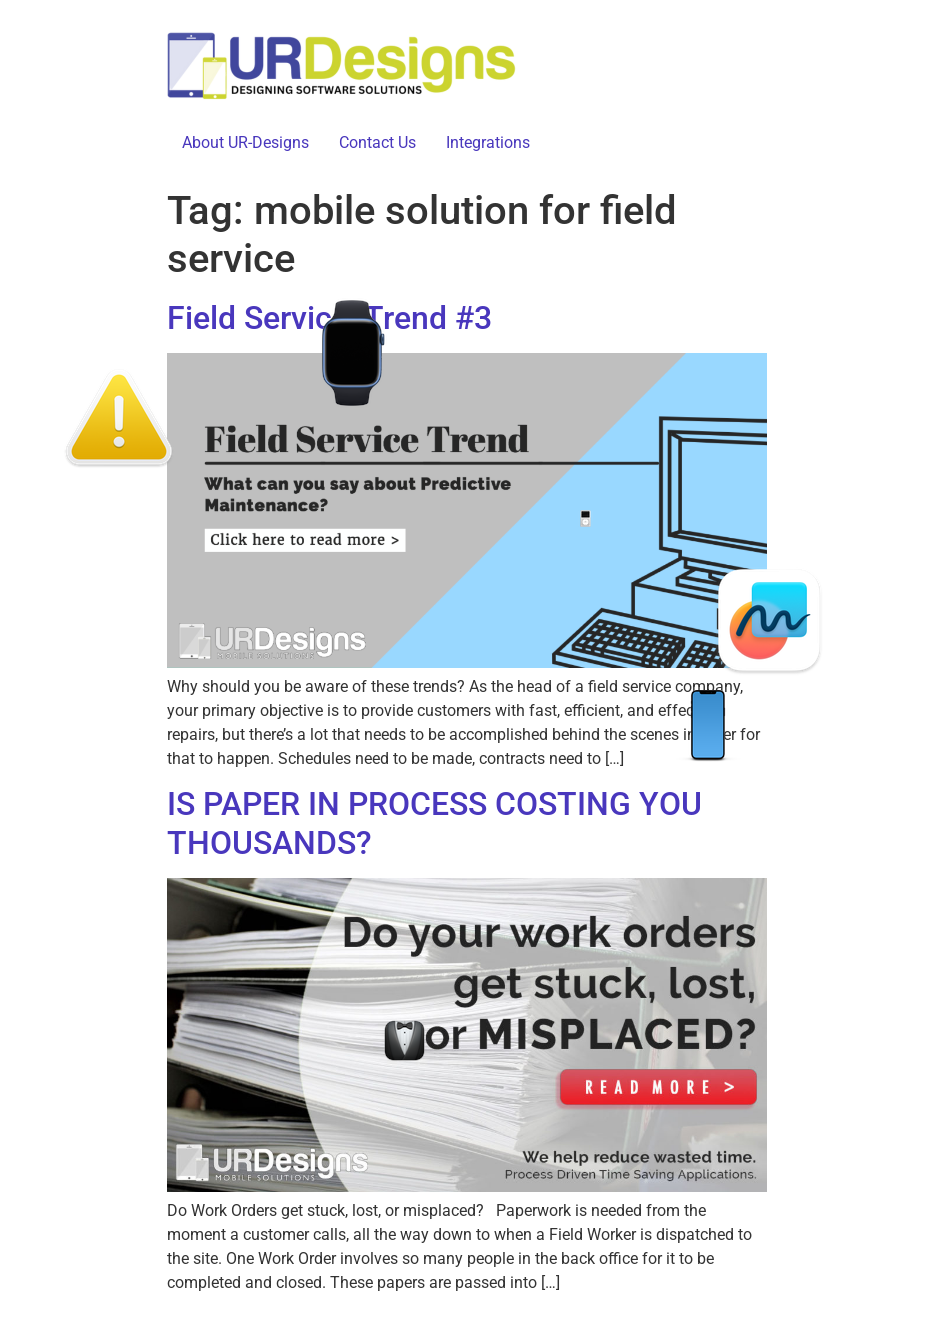  I want to click on configure keyboard settings and preferences, so click(404, 1040).